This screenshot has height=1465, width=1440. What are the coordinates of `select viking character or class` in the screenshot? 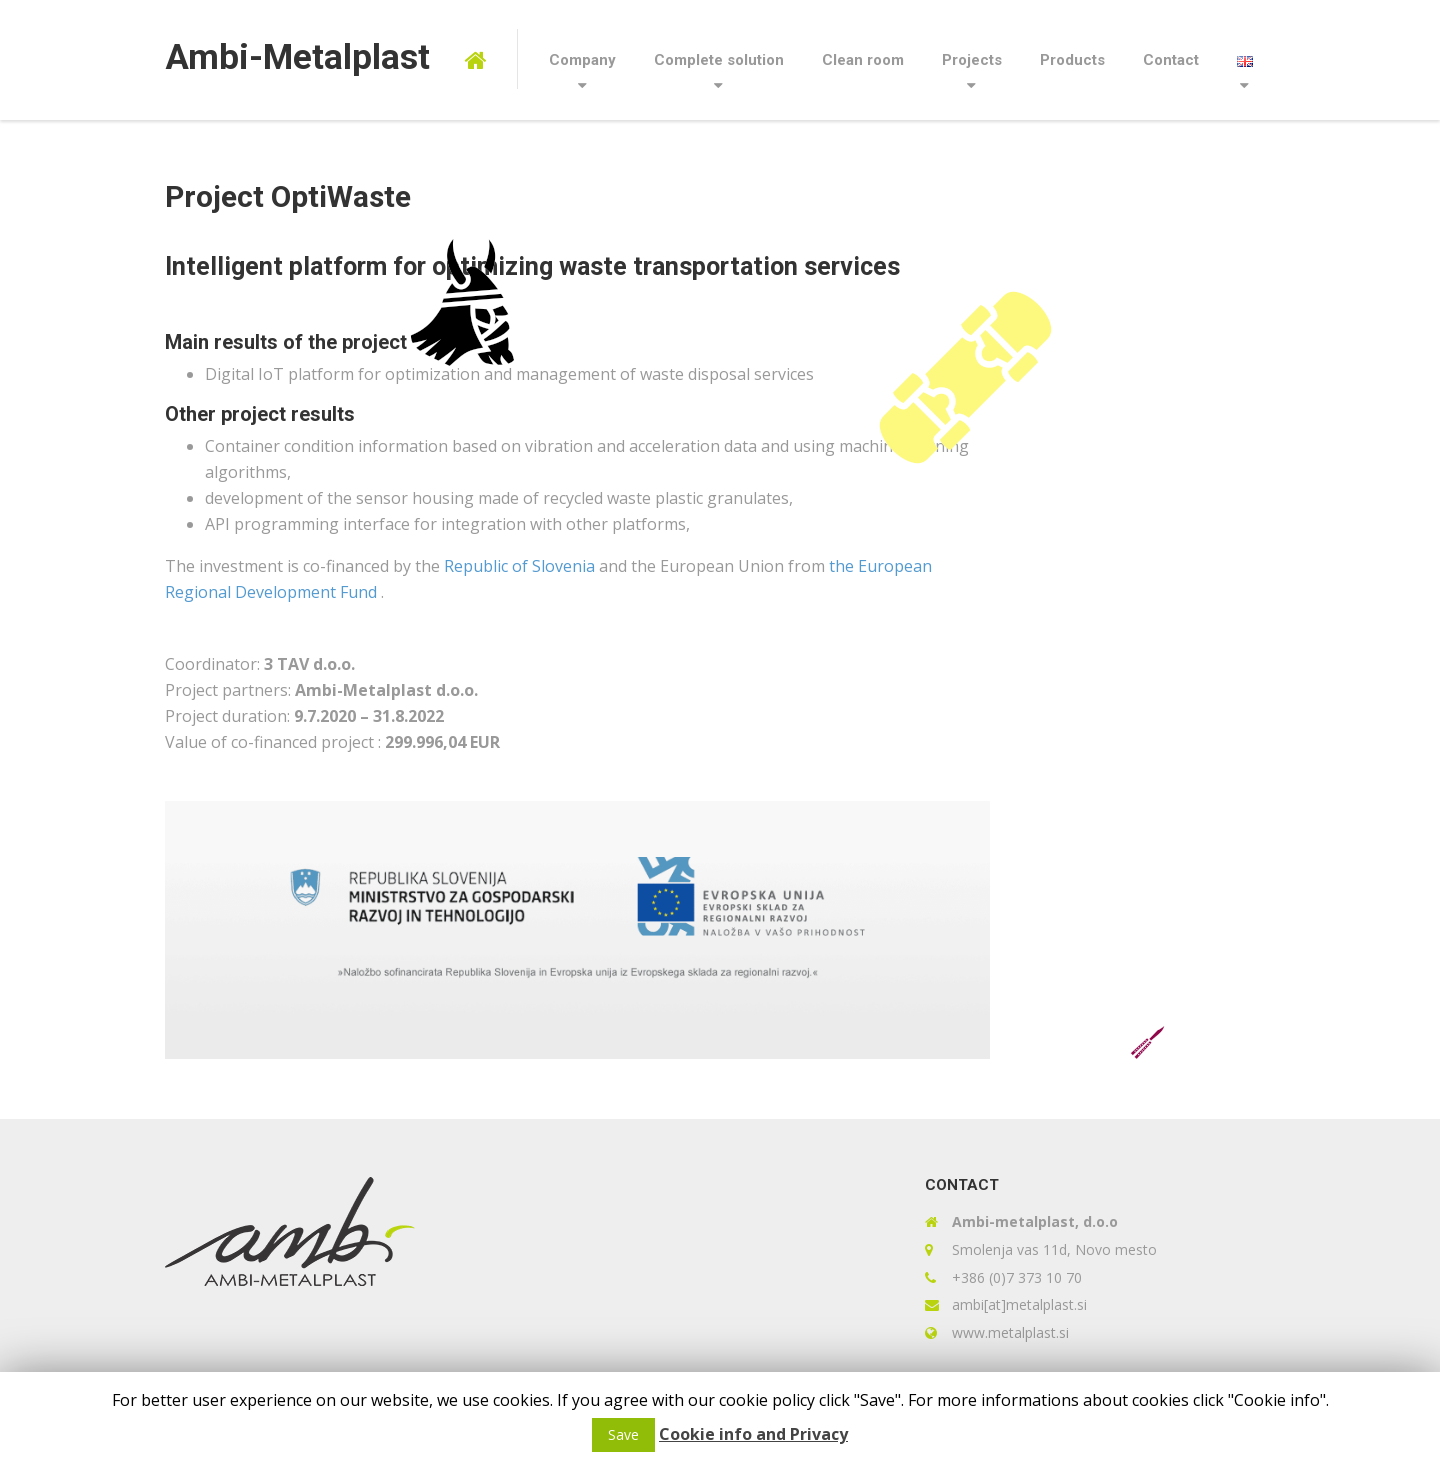 It's located at (462, 302).